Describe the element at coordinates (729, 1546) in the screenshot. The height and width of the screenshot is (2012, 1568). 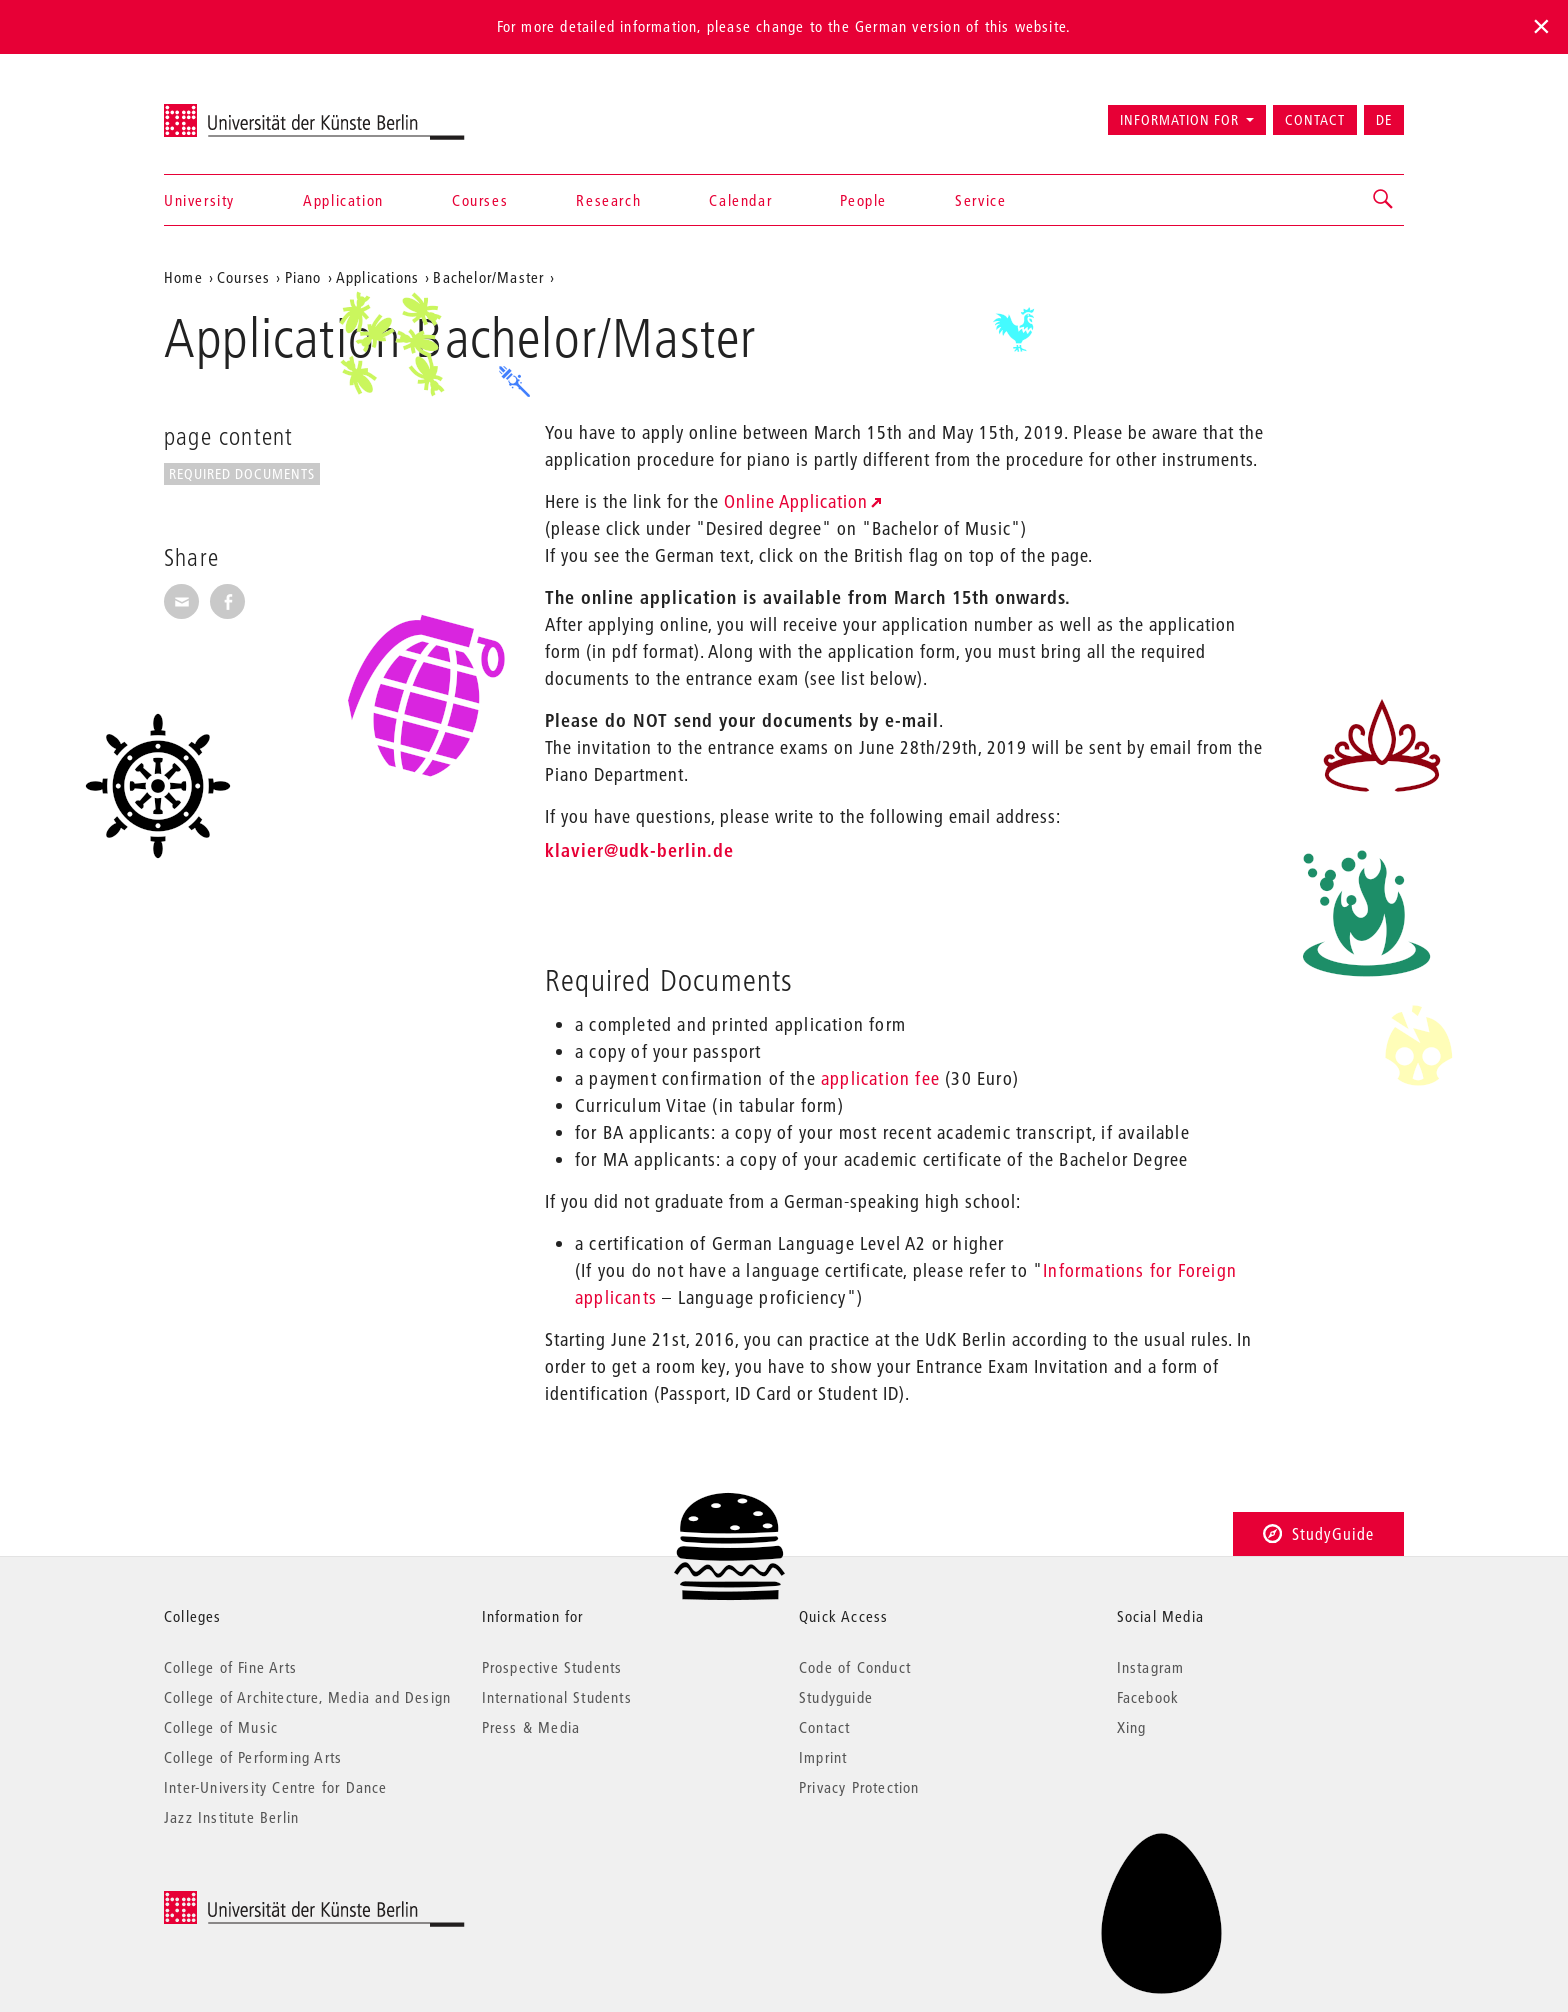
I see `food or restaurant category` at that location.